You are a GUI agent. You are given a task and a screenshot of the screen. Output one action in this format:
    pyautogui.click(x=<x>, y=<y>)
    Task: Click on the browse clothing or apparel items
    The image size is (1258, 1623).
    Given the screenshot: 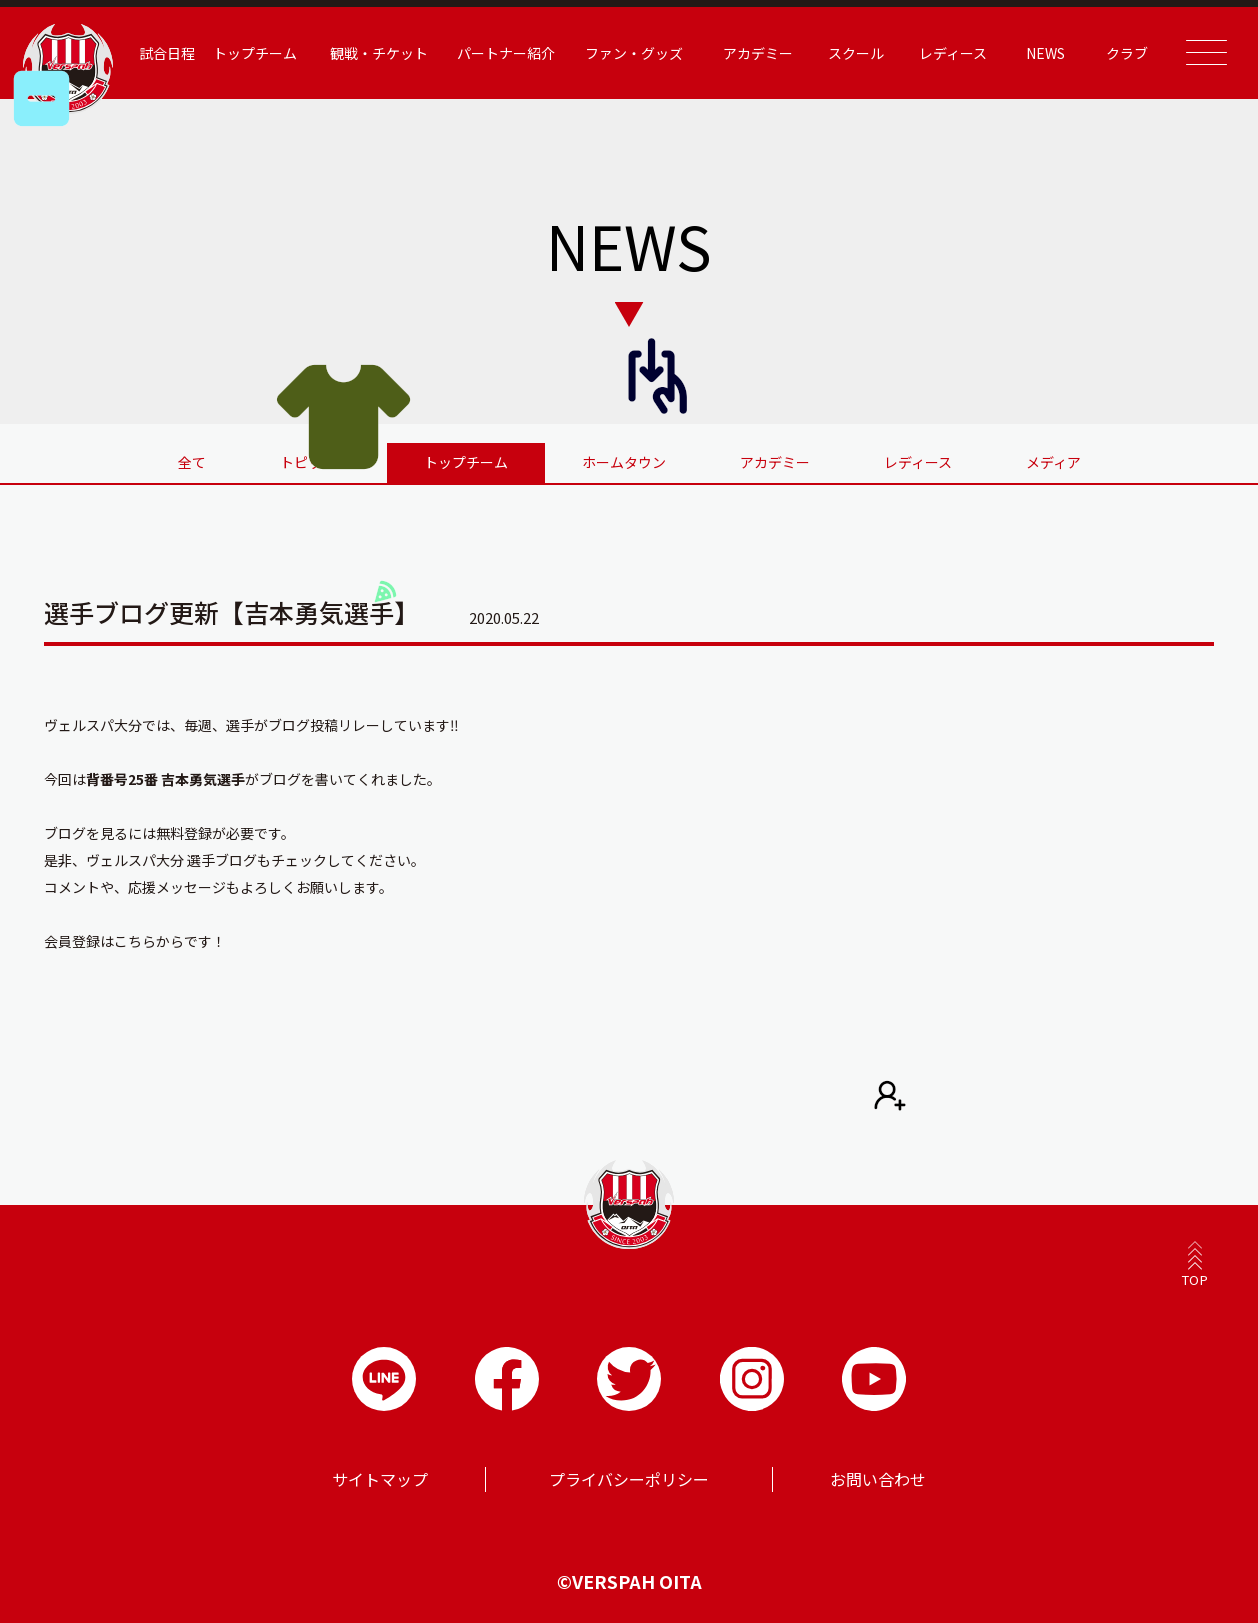 What is the action you would take?
    pyautogui.click(x=343, y=413)
    